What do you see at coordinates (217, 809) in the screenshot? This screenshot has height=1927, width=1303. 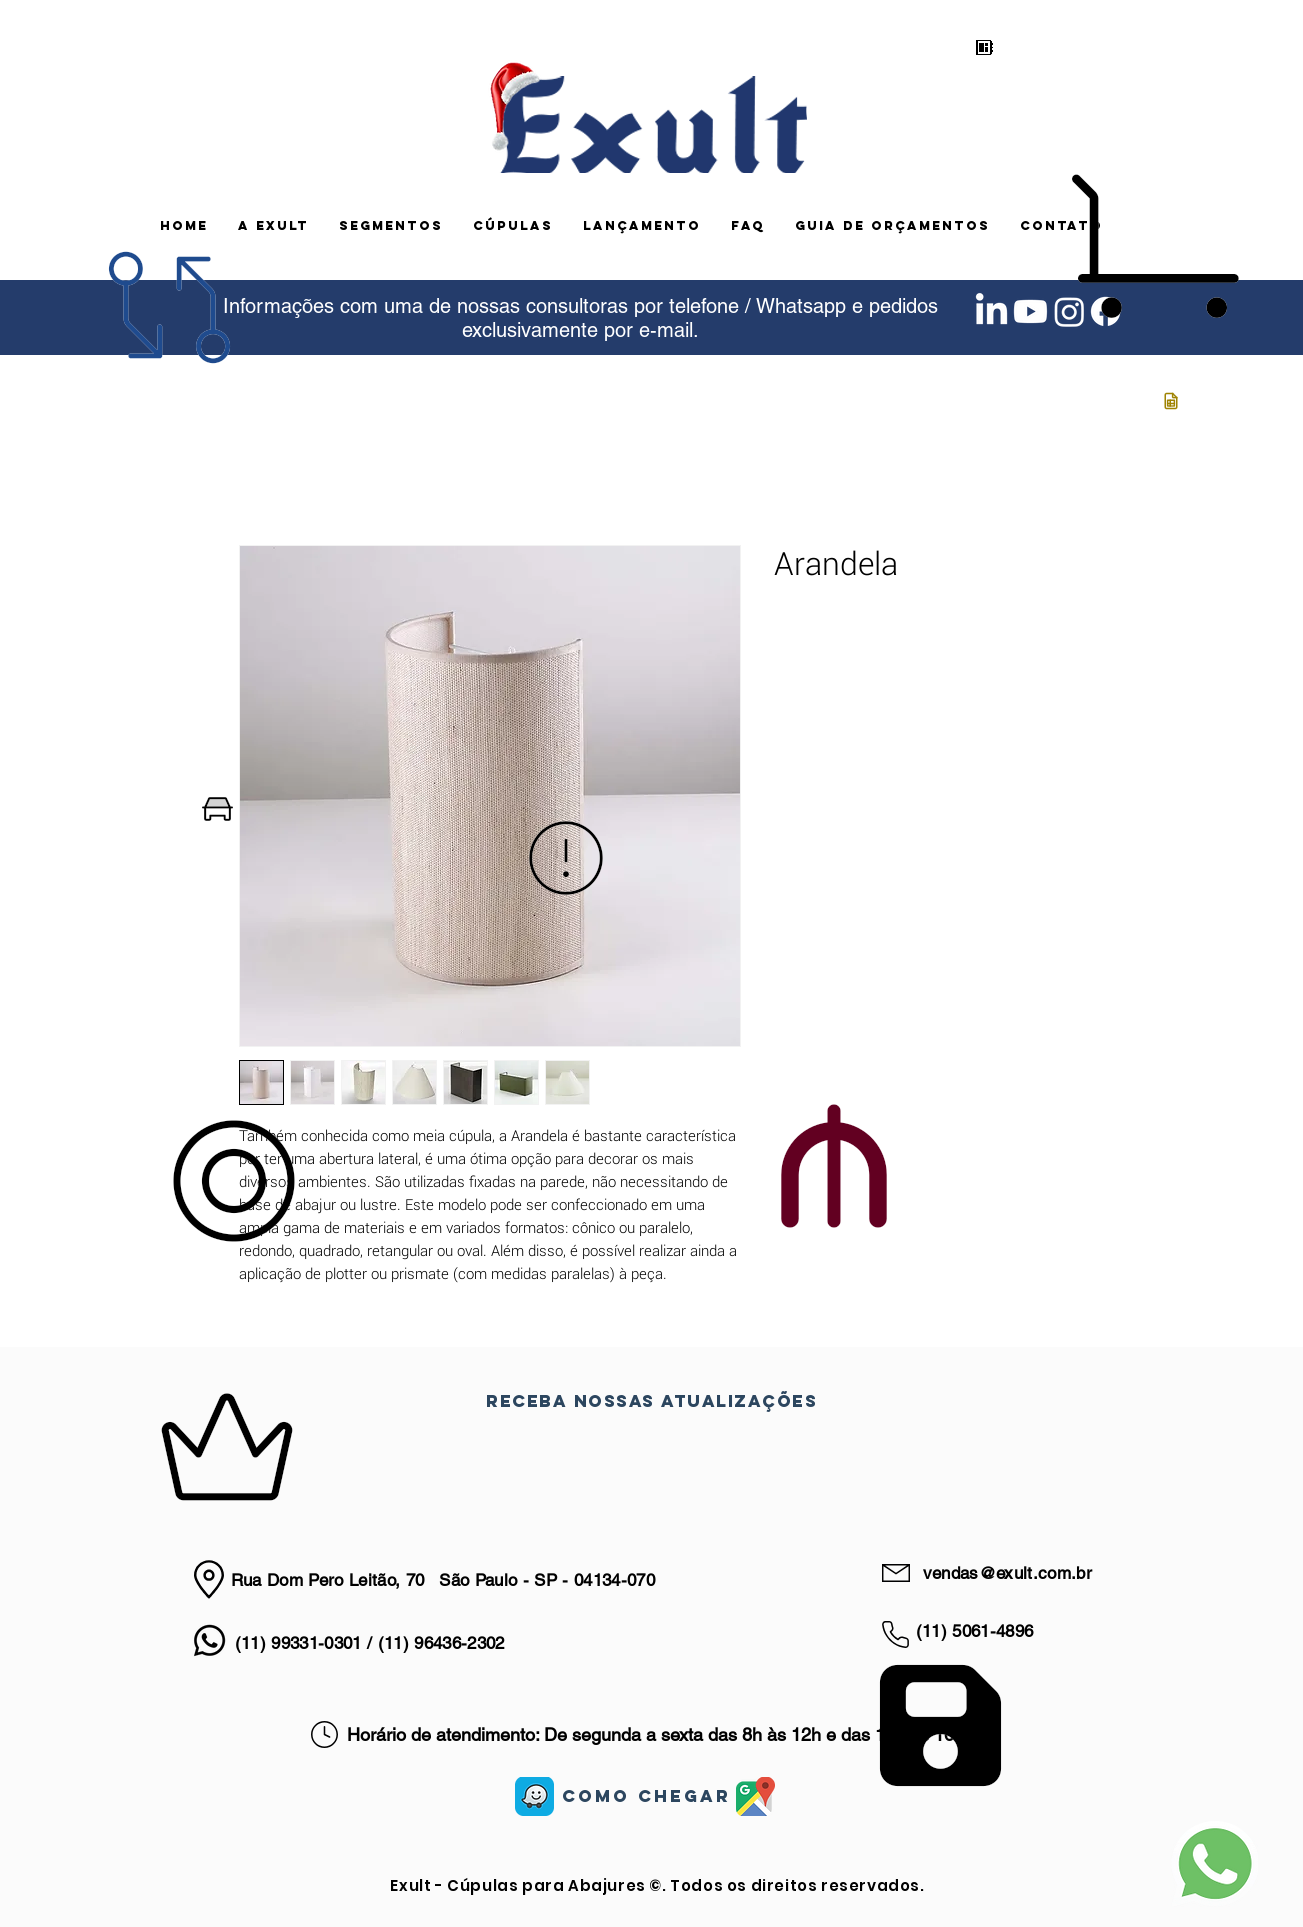 I see `access vehicle or car-related features` at bounding box center [217, 809].